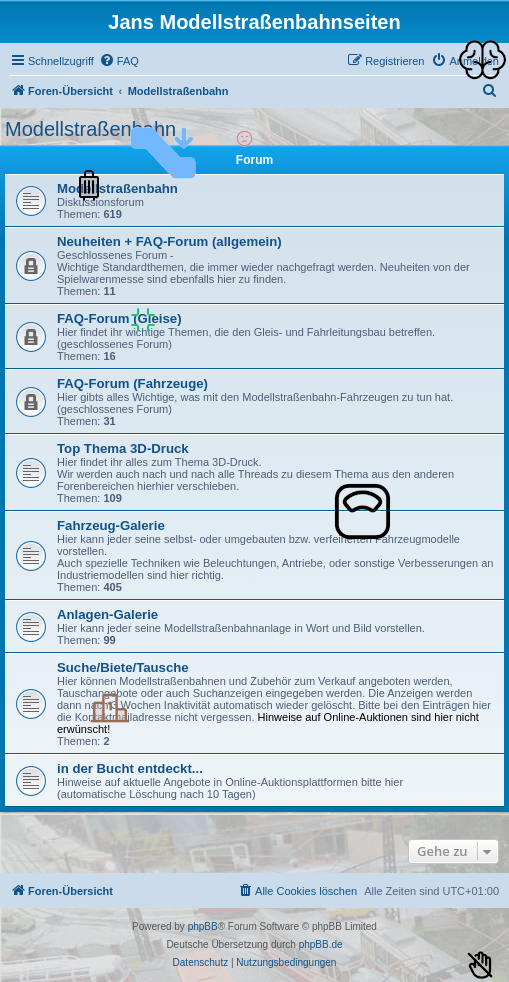 The width and height of the screenshot is (509, 982). Describe the element at coordinates (362, 511) in the screenshot. I see `view weight or measurement data` at that location.